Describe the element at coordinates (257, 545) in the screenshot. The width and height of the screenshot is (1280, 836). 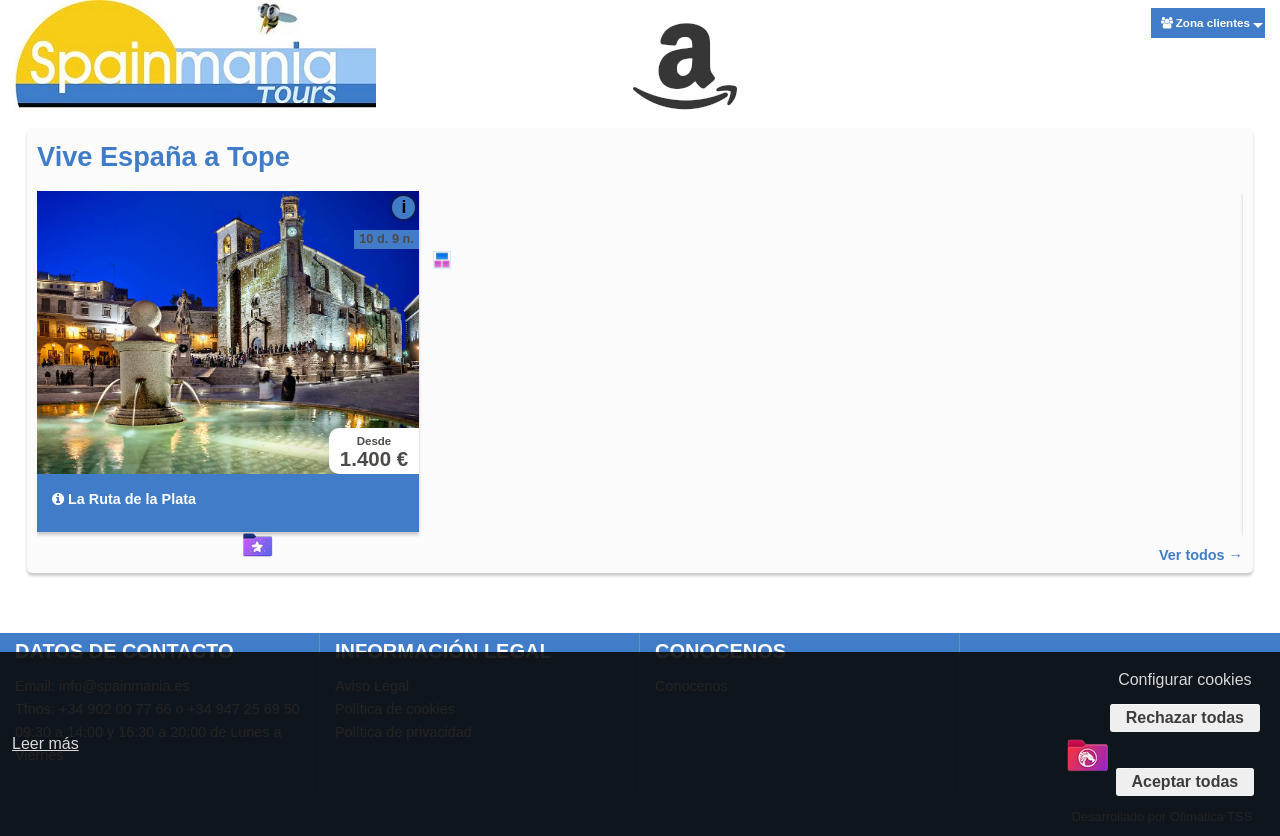
I see `open telegram premium files folder` at that location.